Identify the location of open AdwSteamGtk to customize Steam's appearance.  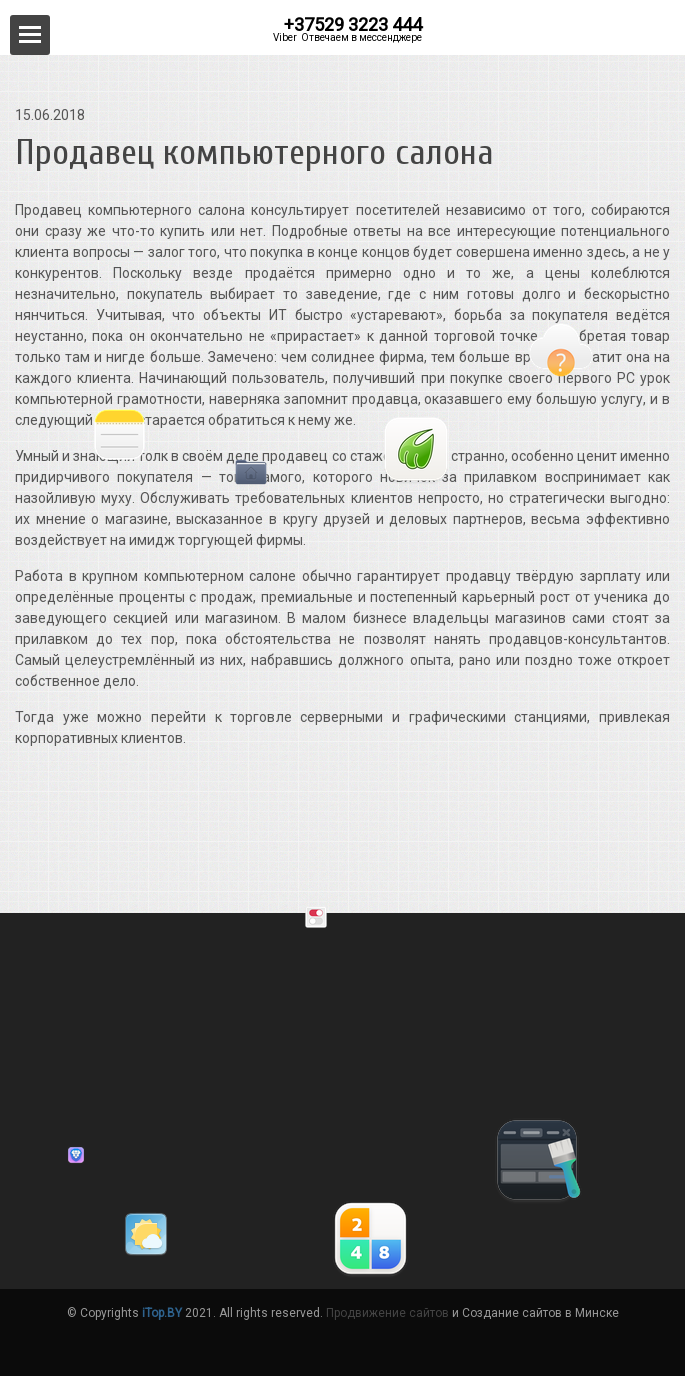
(537, 1160).